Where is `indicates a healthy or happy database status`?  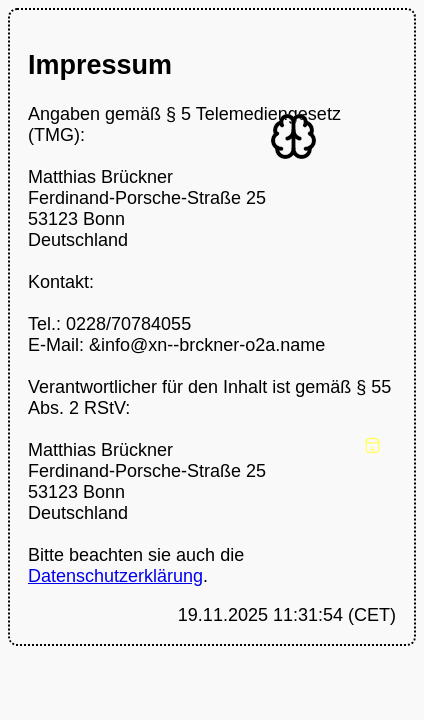 indicates a healthy or happy database status is located at coordinates (372, 445).